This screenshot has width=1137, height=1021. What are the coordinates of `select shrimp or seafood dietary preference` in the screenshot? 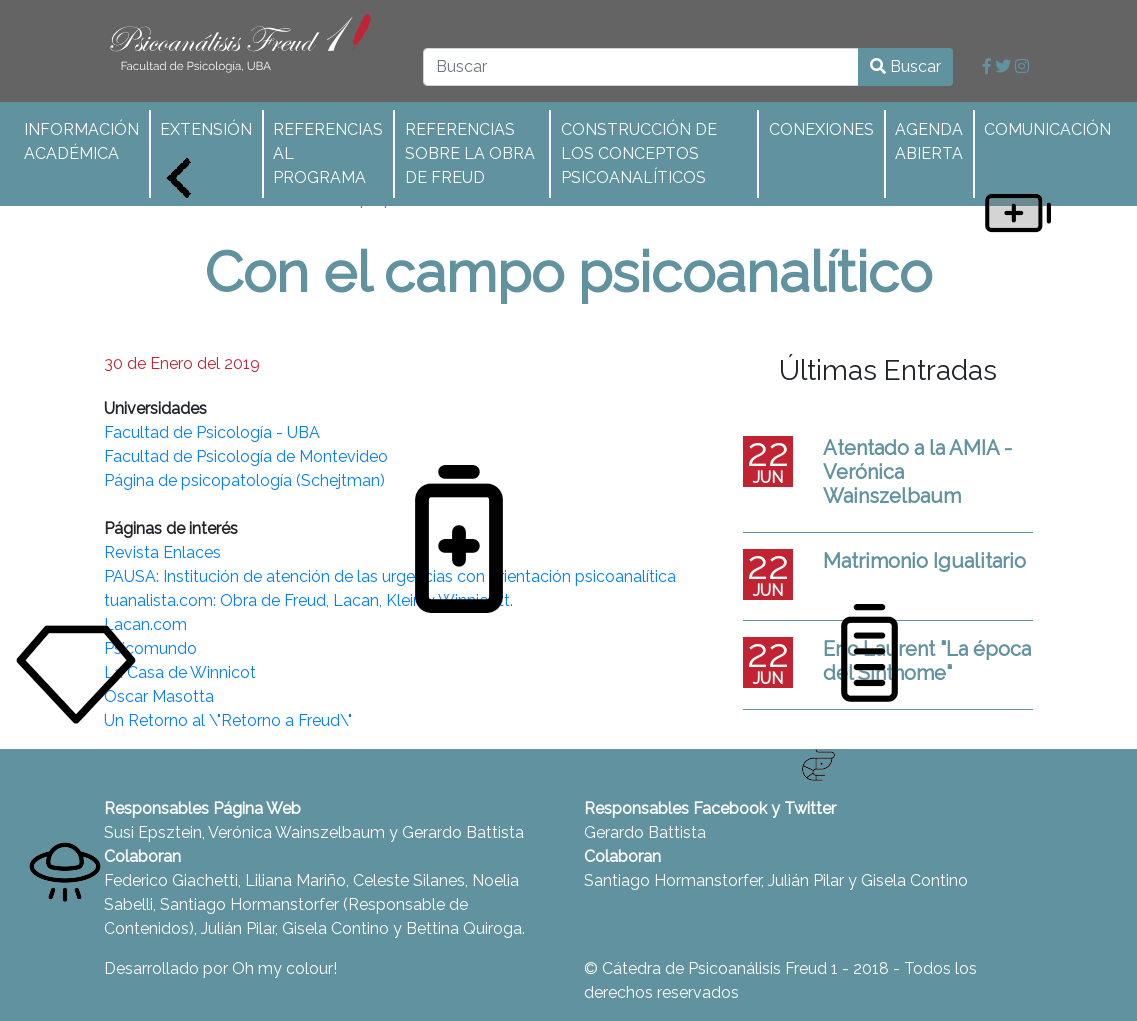 It's located at (818, 765).